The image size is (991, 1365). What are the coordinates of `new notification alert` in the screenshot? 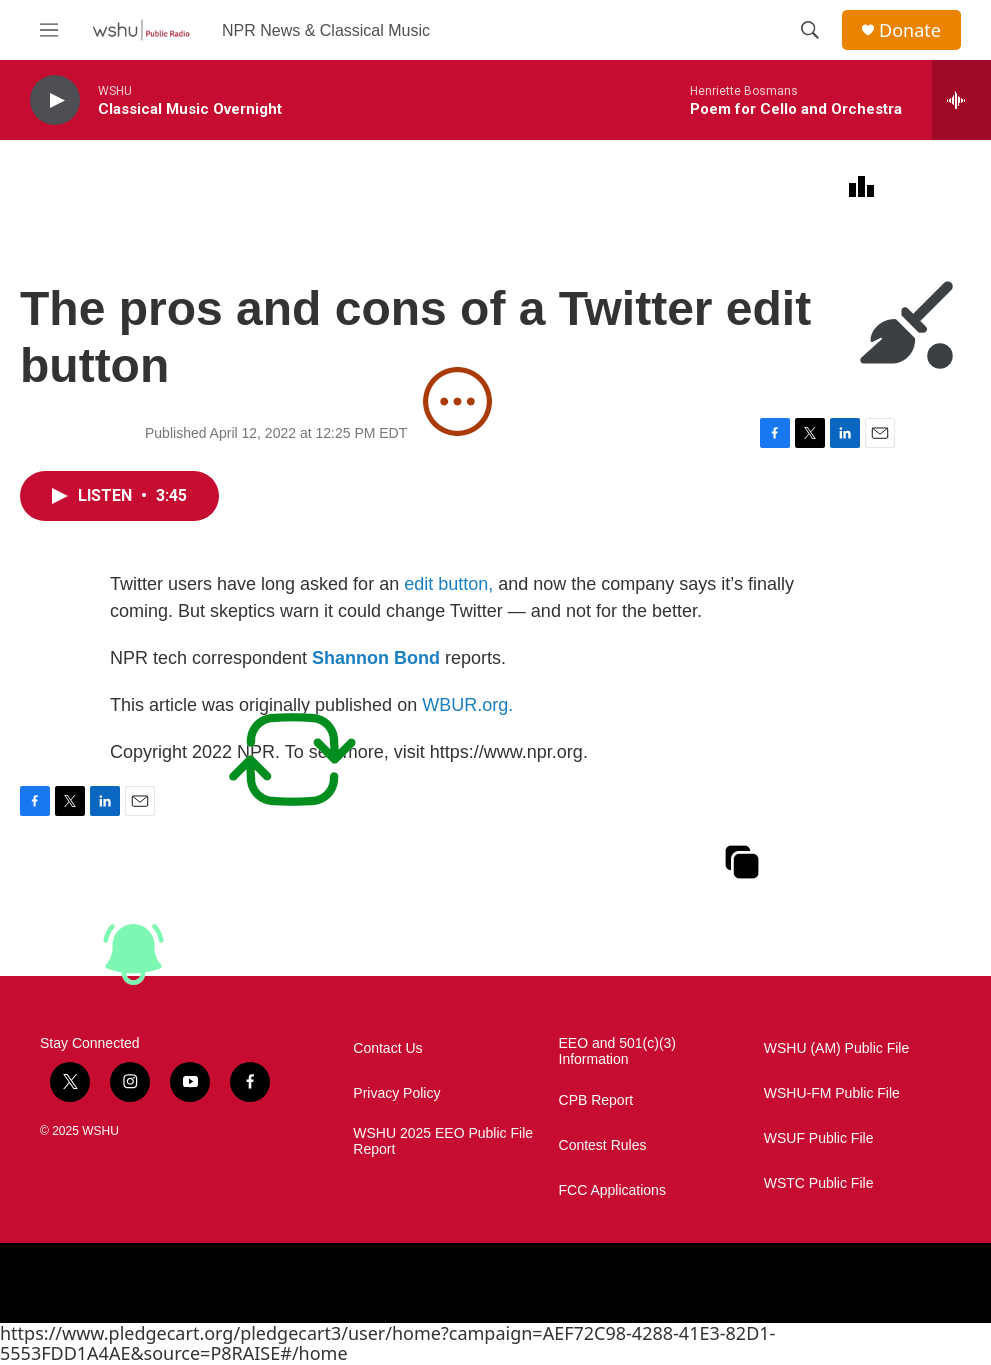 It's located at (133, 954).